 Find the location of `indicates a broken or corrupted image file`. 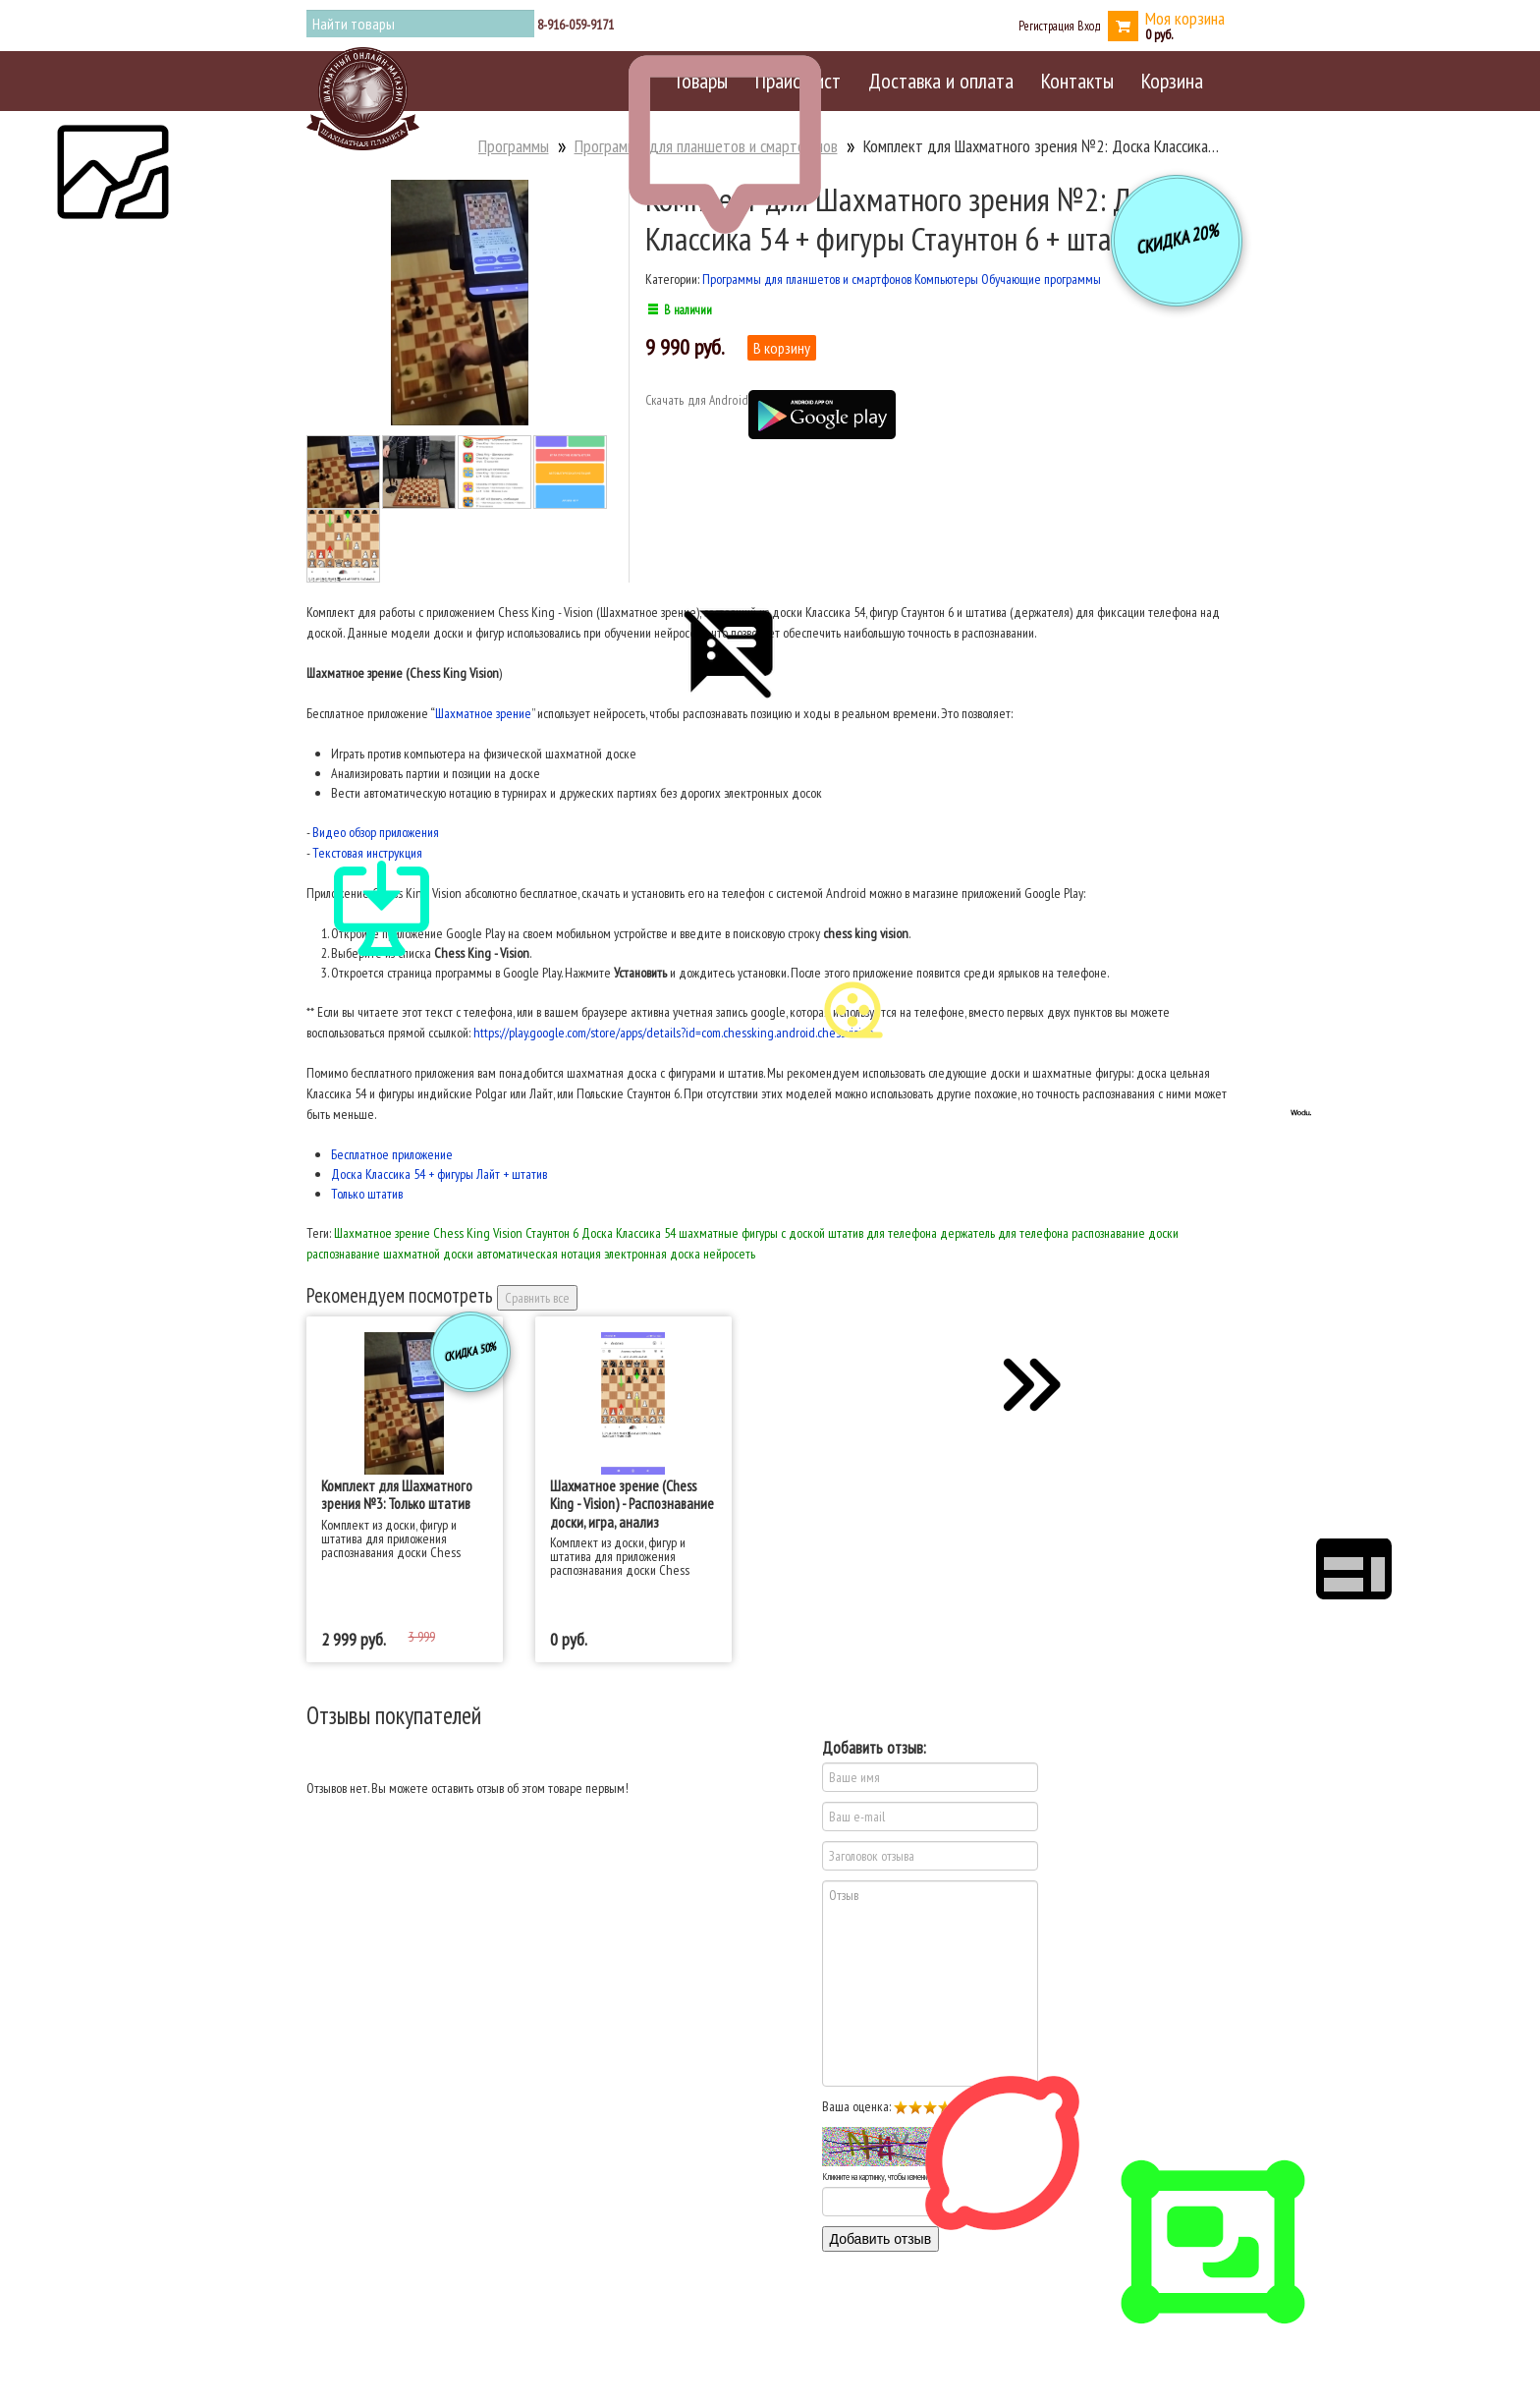

indicates a broken or corrupted image file is located at coordinates (113, 172).